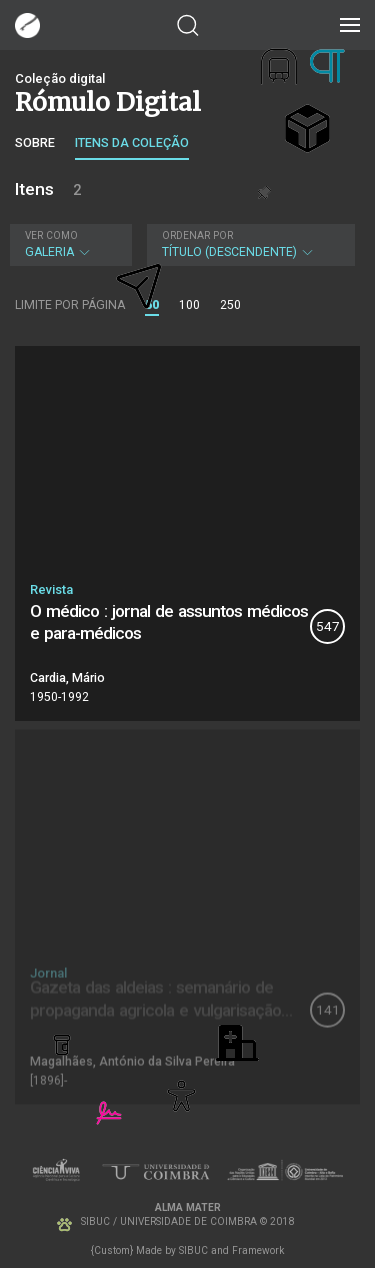 Image resolution: width=375 pixels, height=1268 pixels. I want to click on open codesandbox development environment, so click(307, 128).